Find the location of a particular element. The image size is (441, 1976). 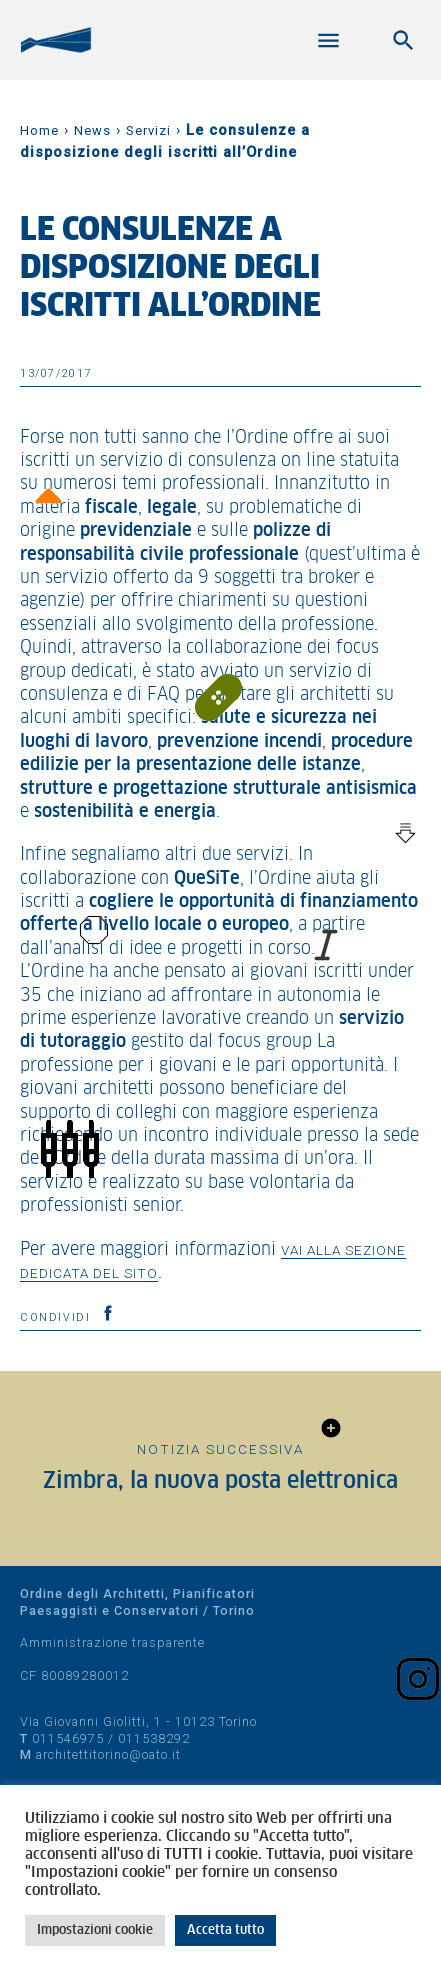

access first aid or medical resources is located at coordinates (218, 697).